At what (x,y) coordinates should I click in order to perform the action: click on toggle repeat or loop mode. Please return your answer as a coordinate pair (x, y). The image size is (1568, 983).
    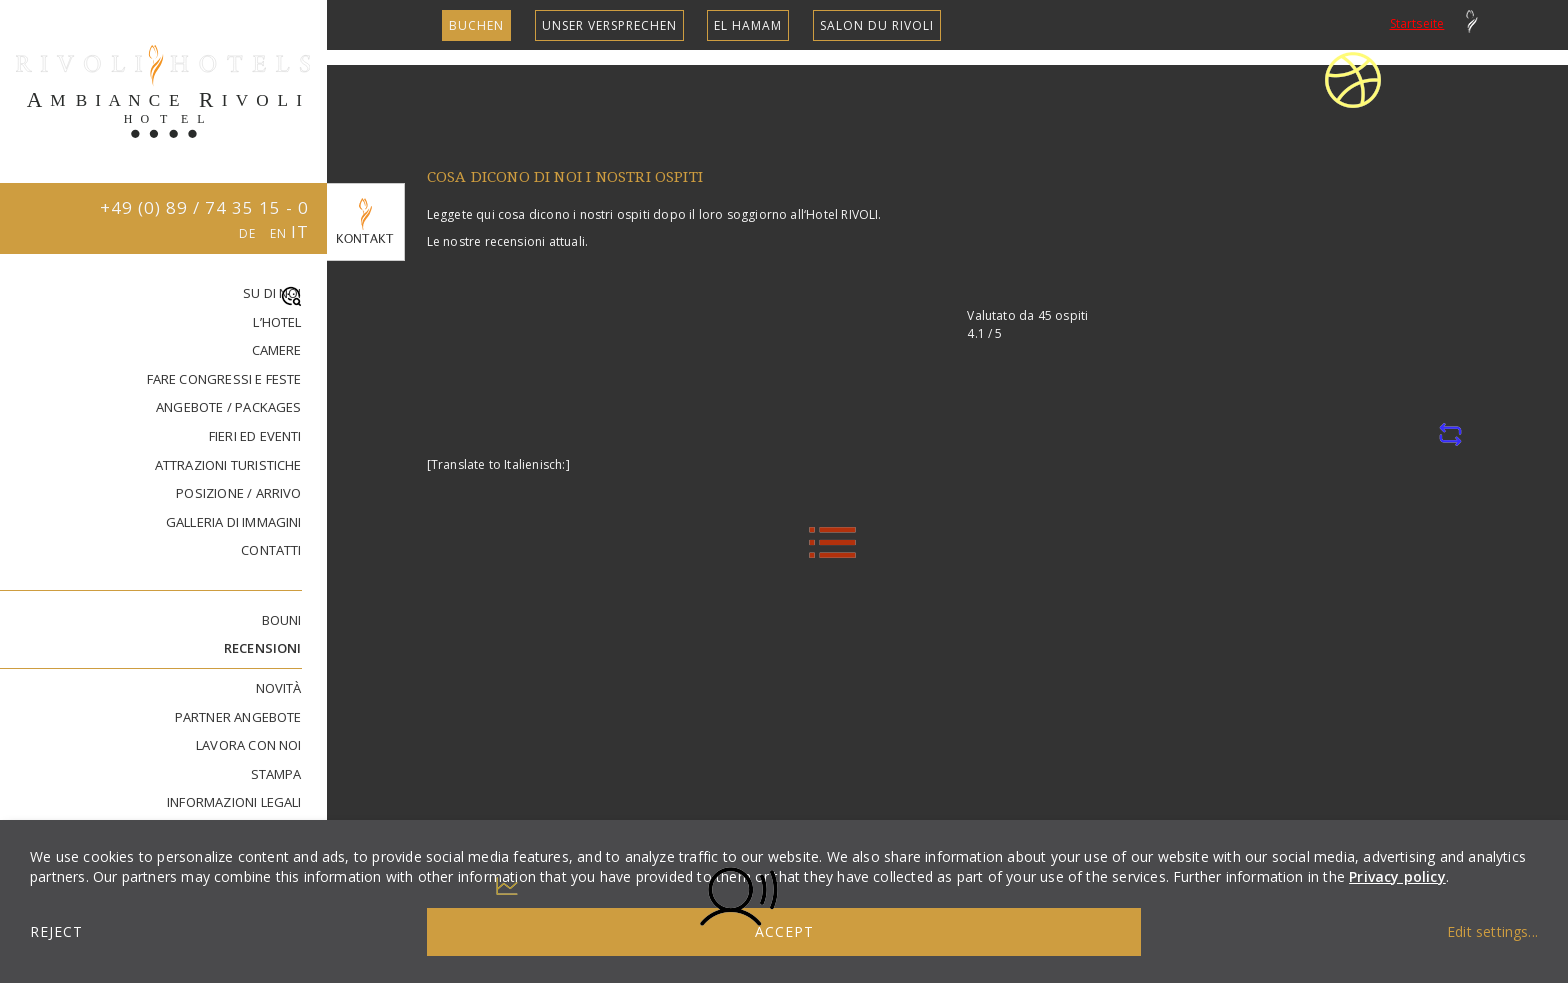
    Looking at the image, I should click on (1450, 434).